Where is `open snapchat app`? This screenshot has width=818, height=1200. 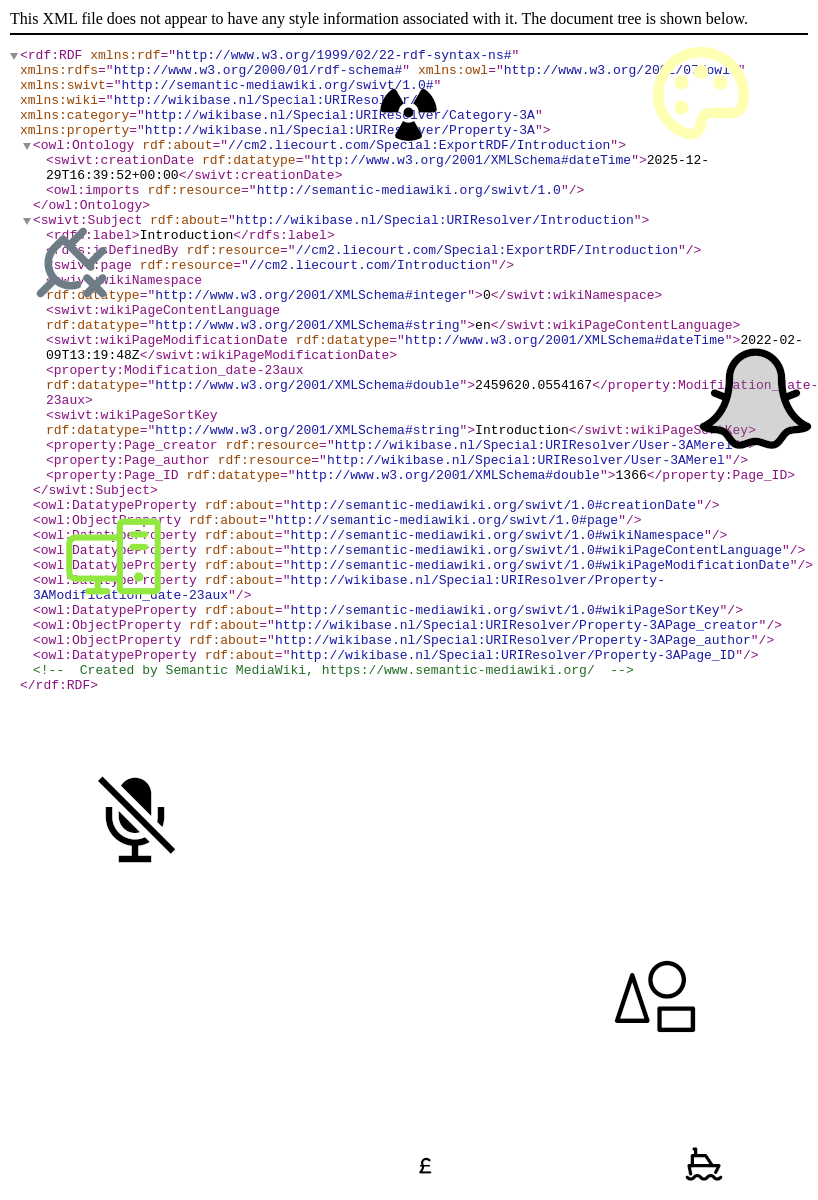 open snapchat app is located at coordinates (755, 400).